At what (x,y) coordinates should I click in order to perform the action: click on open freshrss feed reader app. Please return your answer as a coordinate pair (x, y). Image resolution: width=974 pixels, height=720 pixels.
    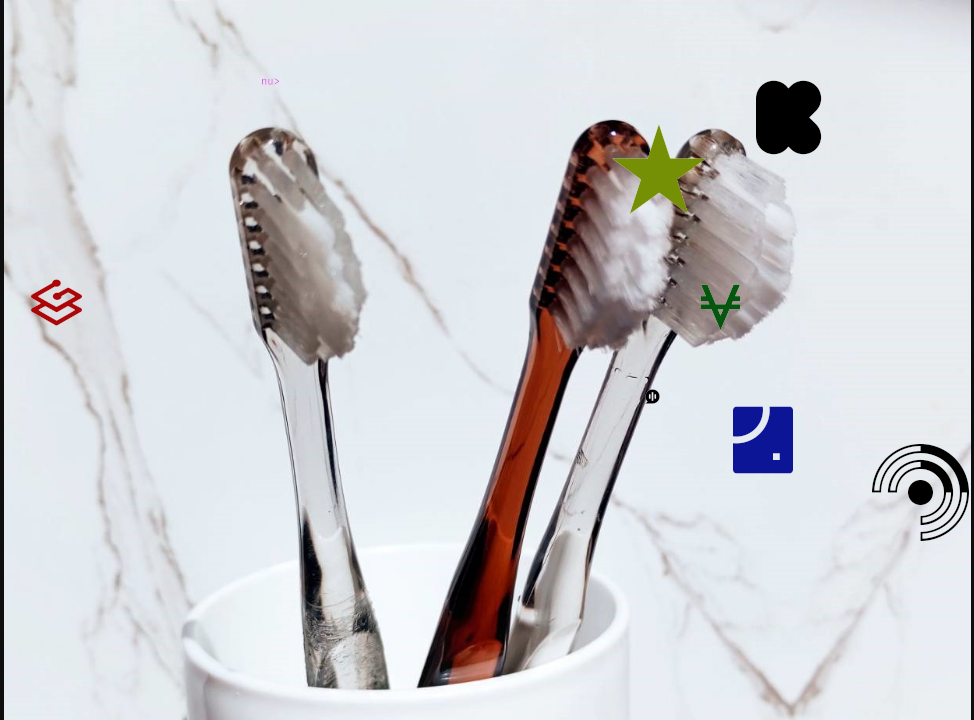
    Looking at the image, I should click on (920, 492).